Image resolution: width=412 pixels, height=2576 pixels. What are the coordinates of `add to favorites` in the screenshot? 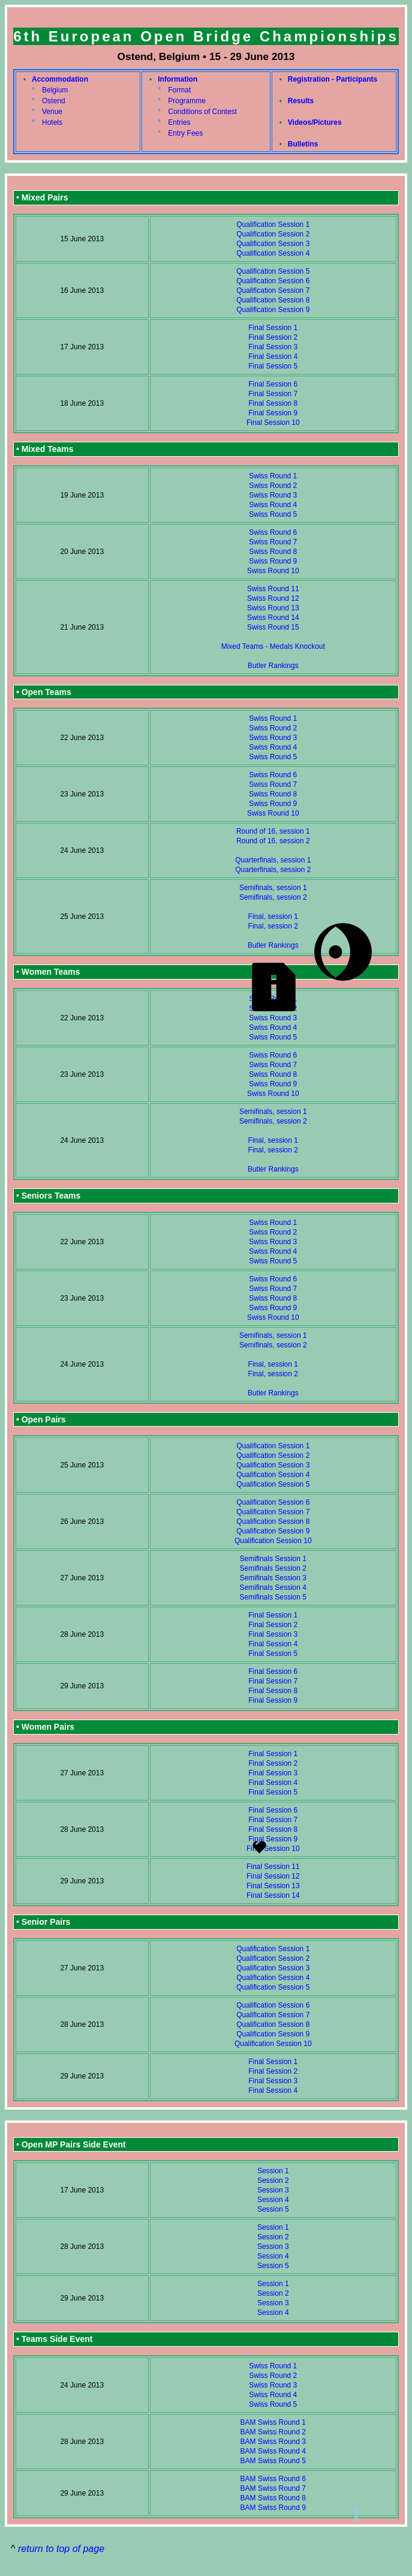 It's located at (259, 1847).